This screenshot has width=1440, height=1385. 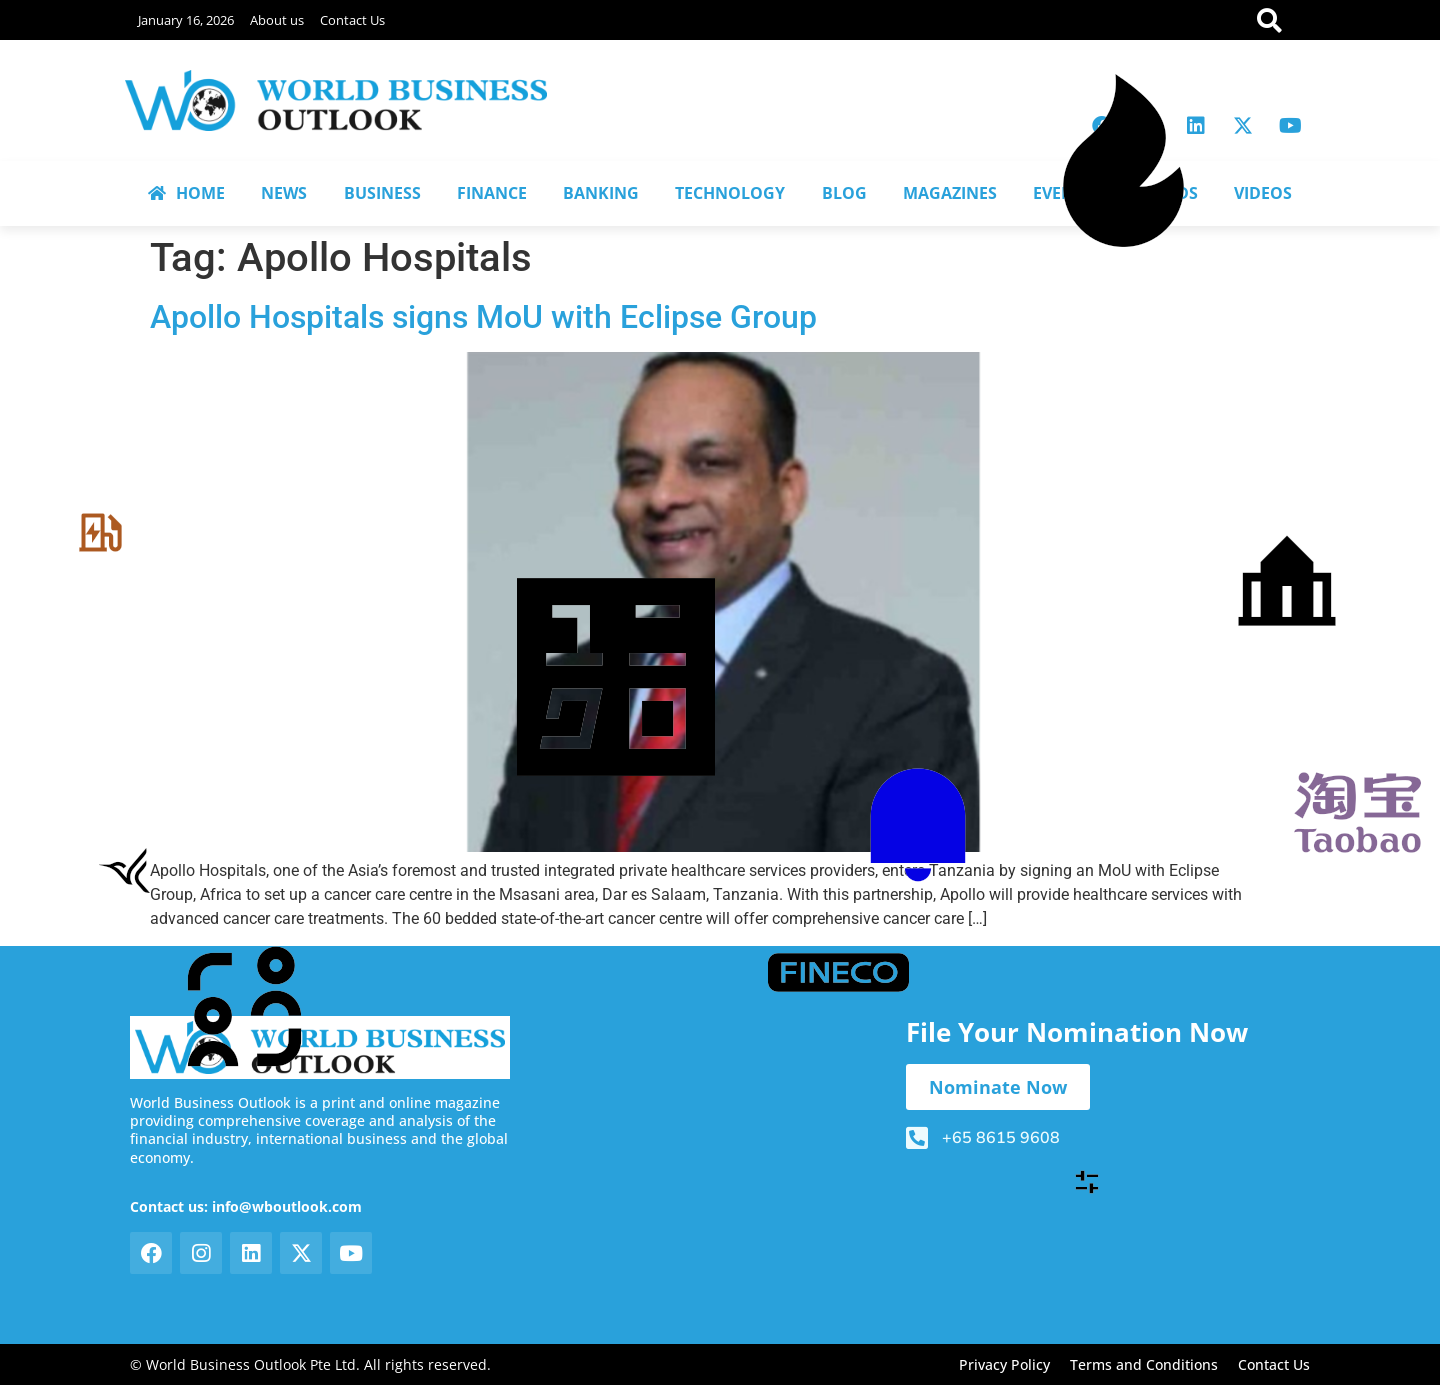 What do you see at coordinates (1357, 812) in the screenshot?
I see `open the Taobao shopping app` at bounding box center [1357, 812].